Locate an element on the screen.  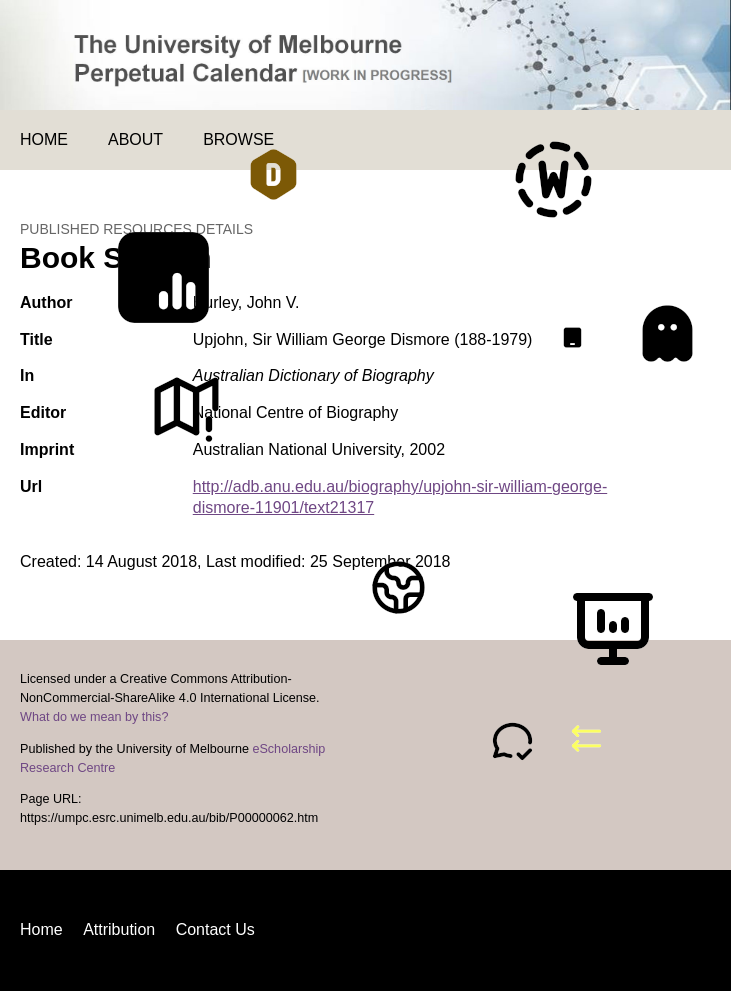
view presentation analytics is located at coordinates (613, 629).